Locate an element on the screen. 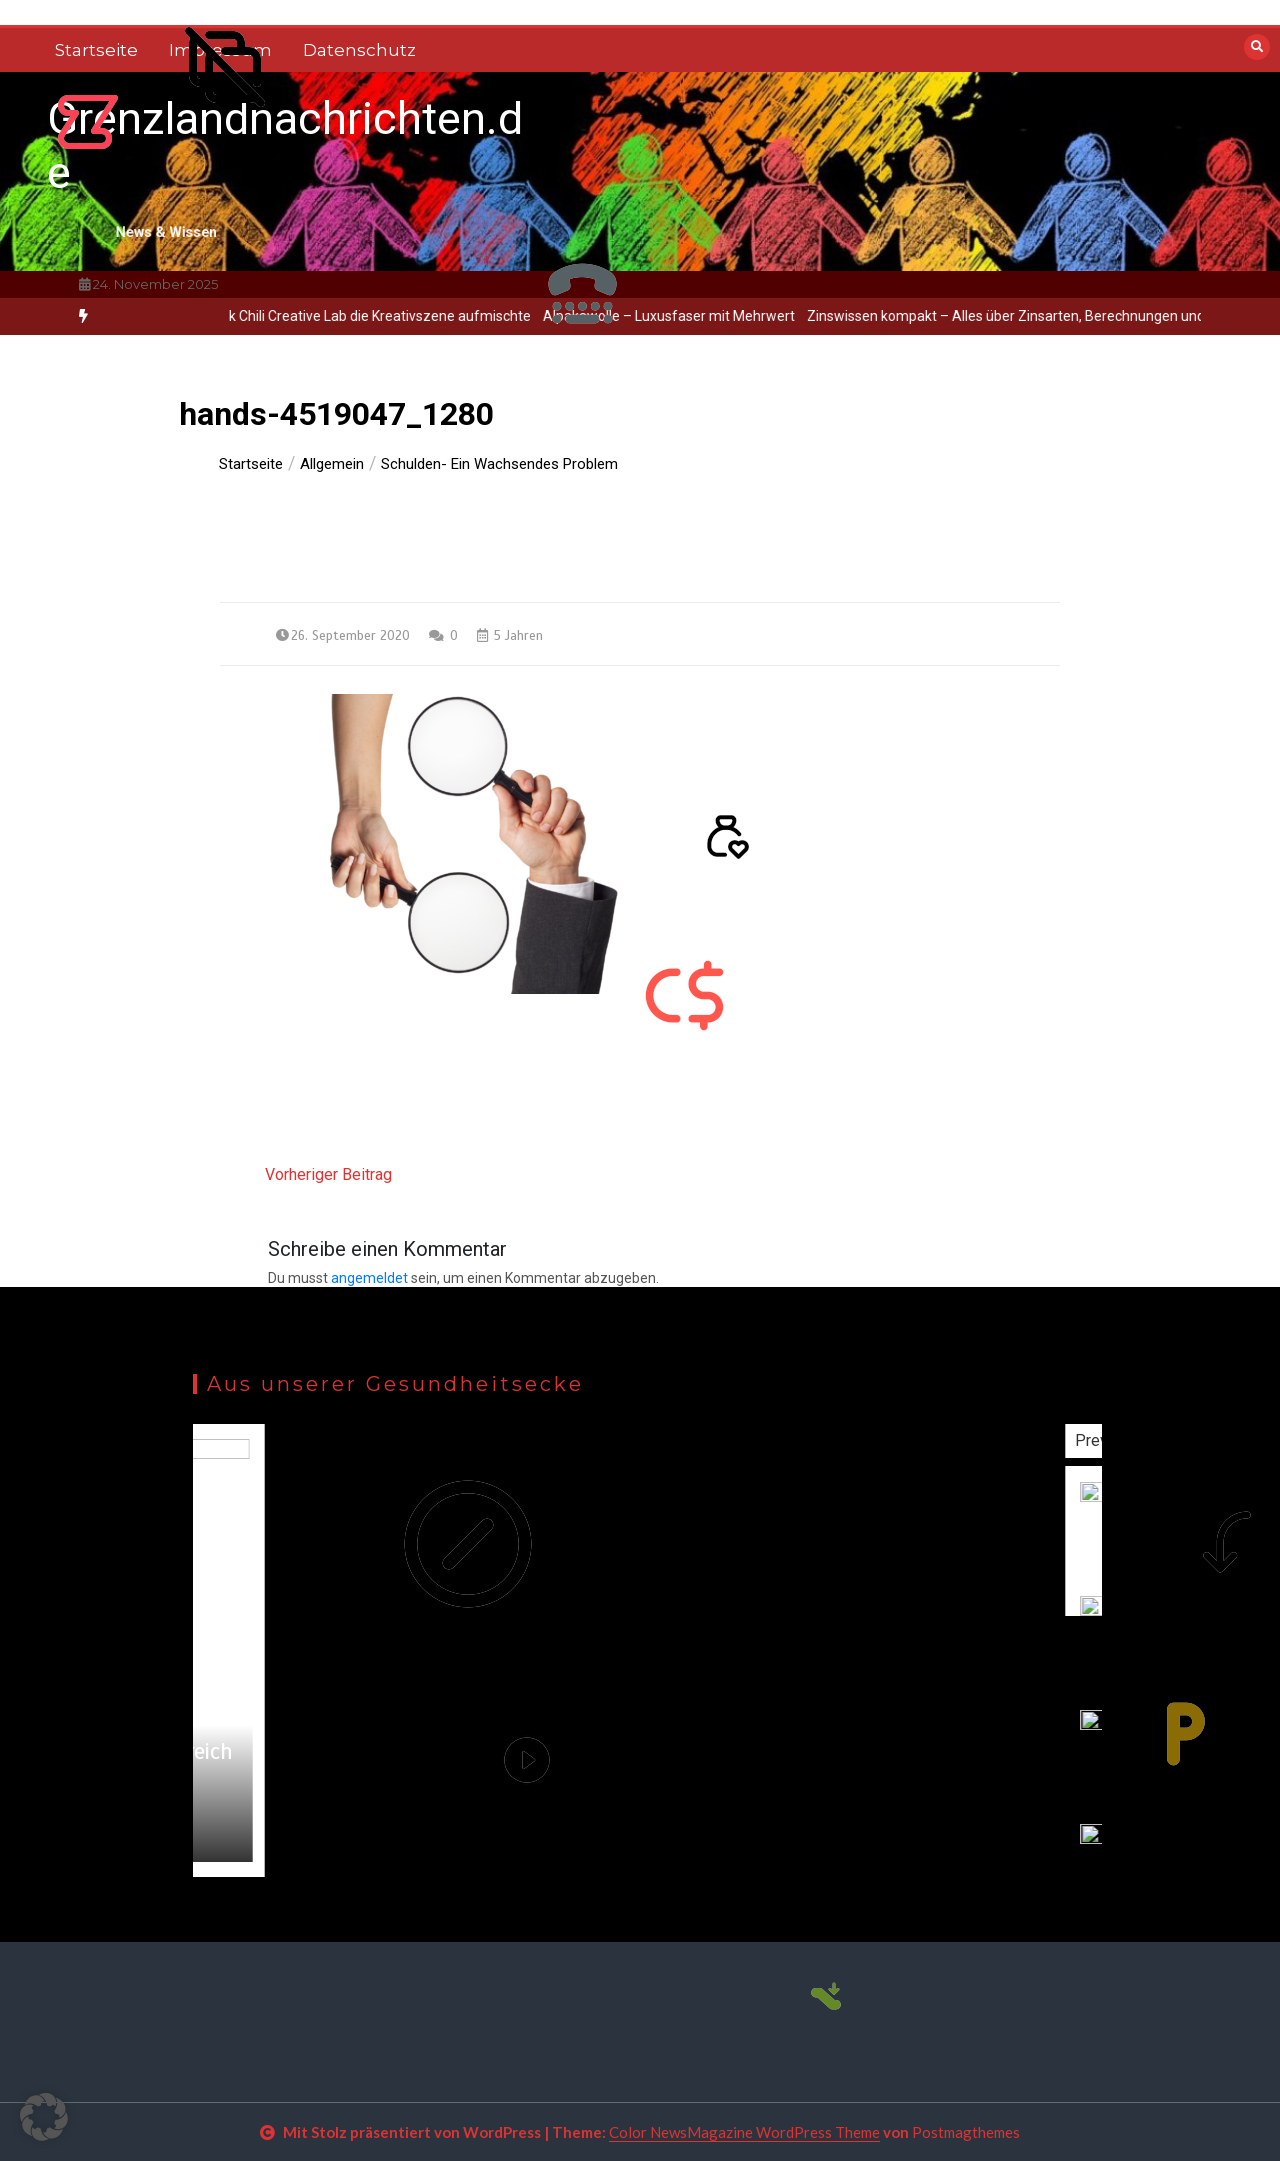 Image resolution: width=1280 pixels, height=2161 pixels. donate to a cause or charity is located at coordinates (726, 836).